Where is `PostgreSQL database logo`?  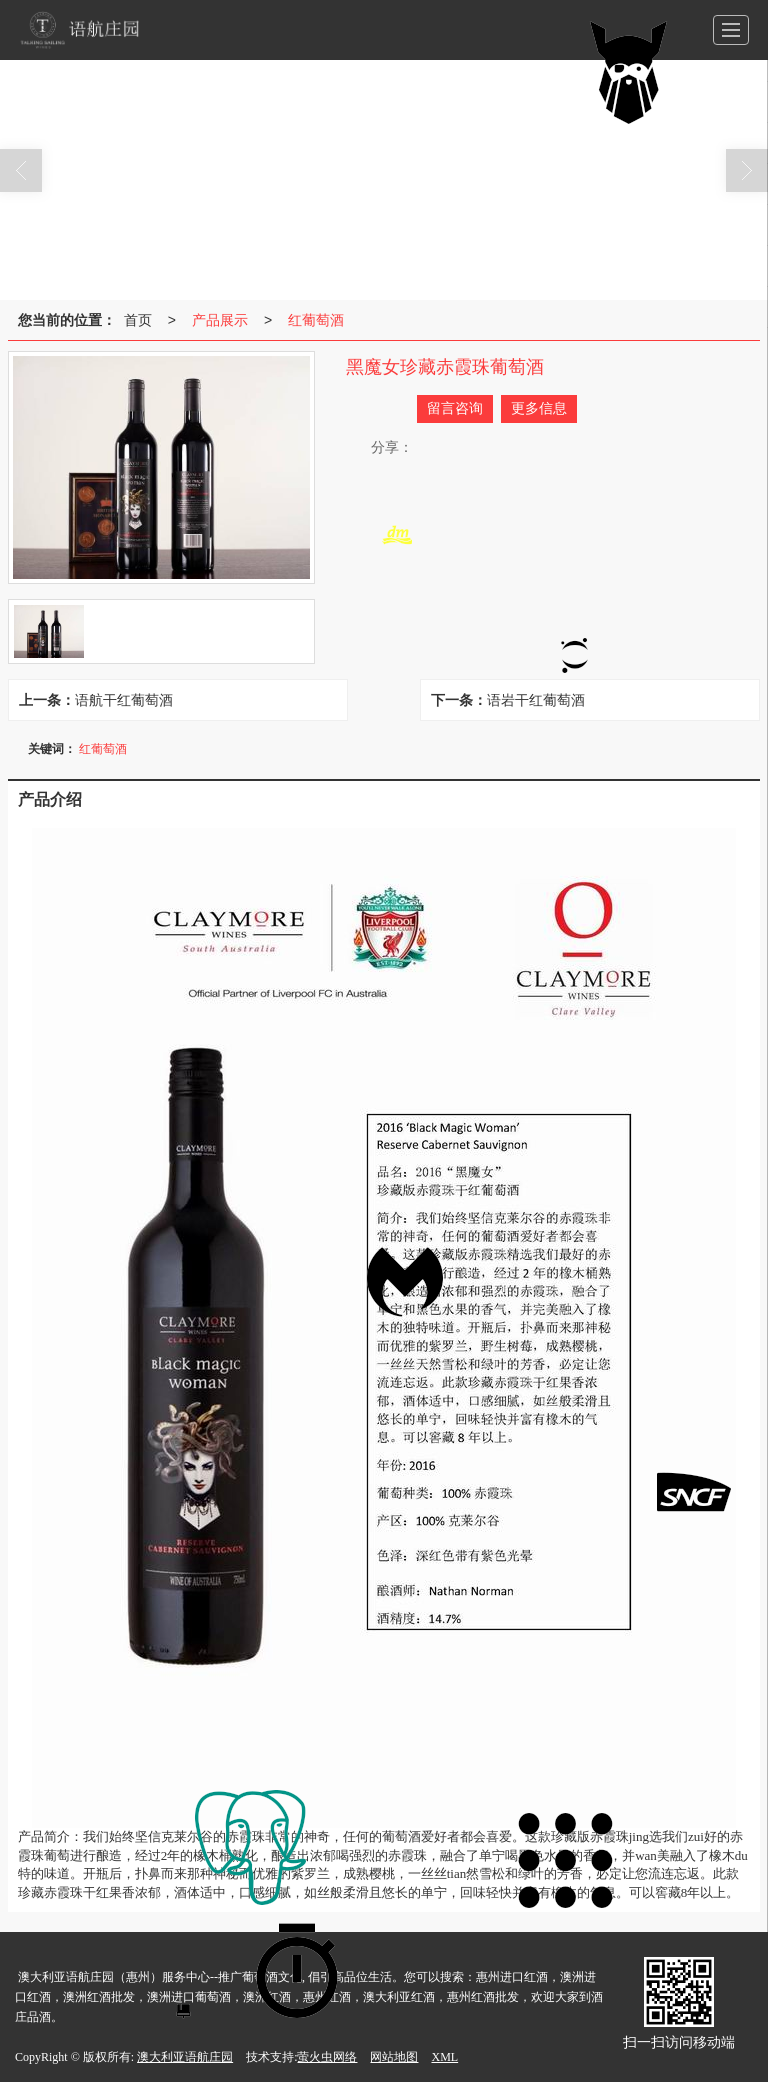 PostgreSQL database logo is located at coordinates (250, 1847).